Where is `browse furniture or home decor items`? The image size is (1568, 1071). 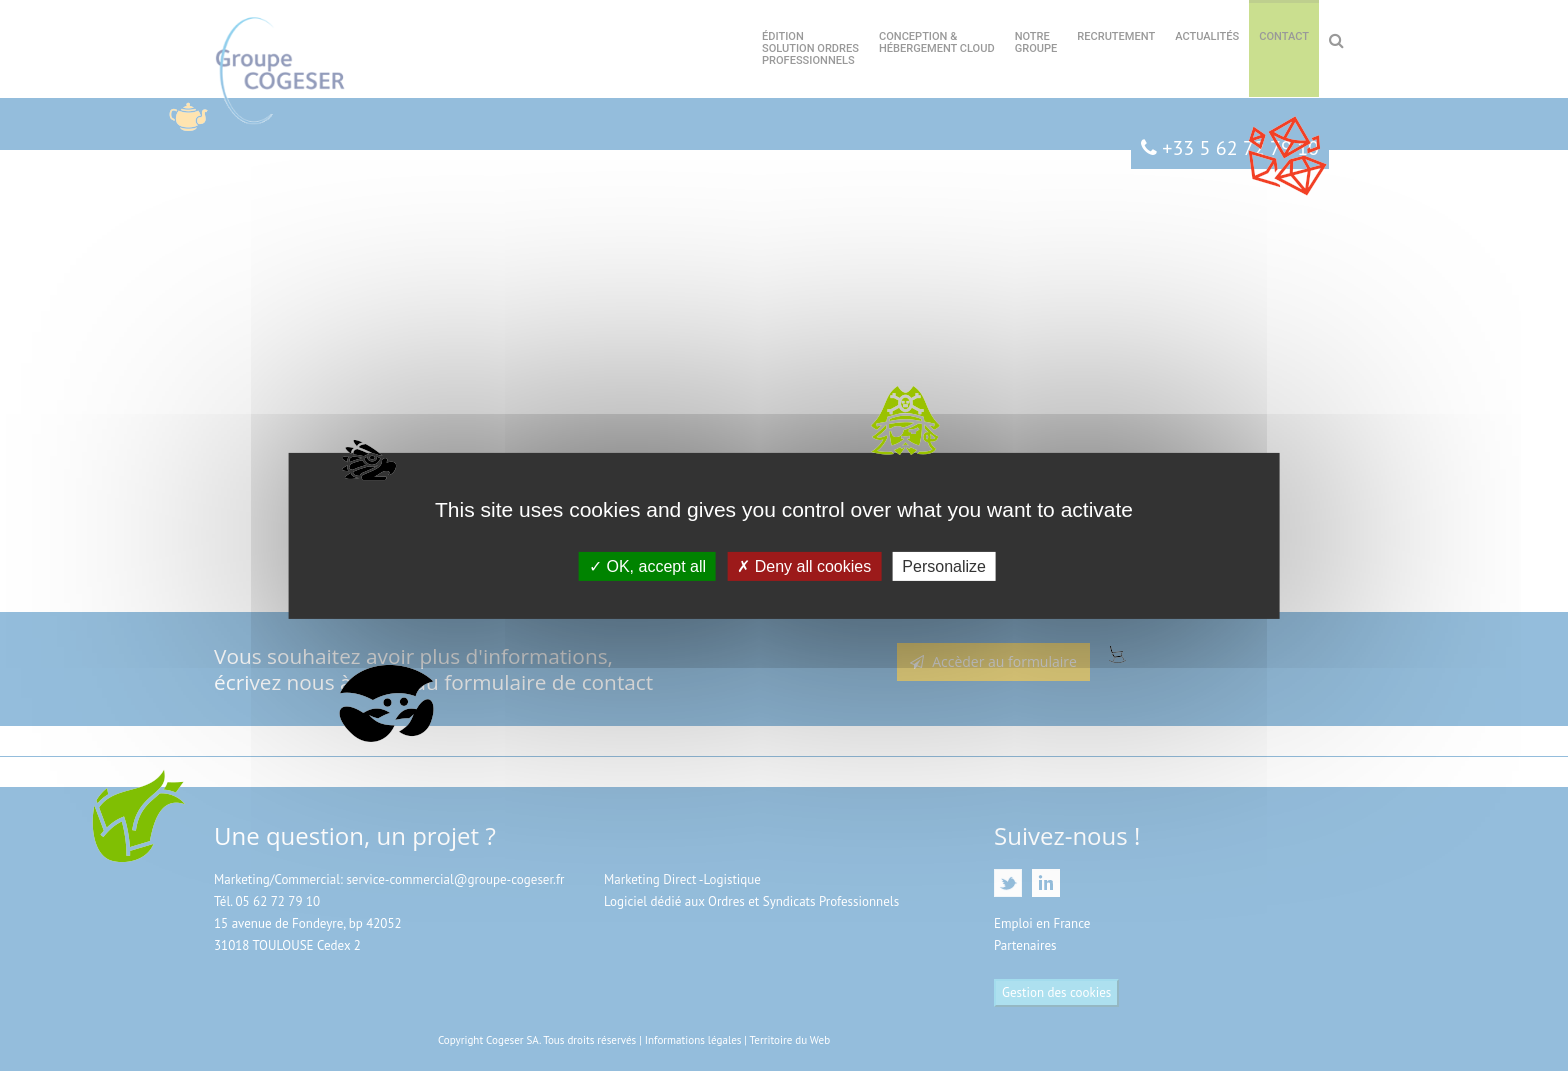 browse furniture or home decor items is located at coordinates (1117, 654).